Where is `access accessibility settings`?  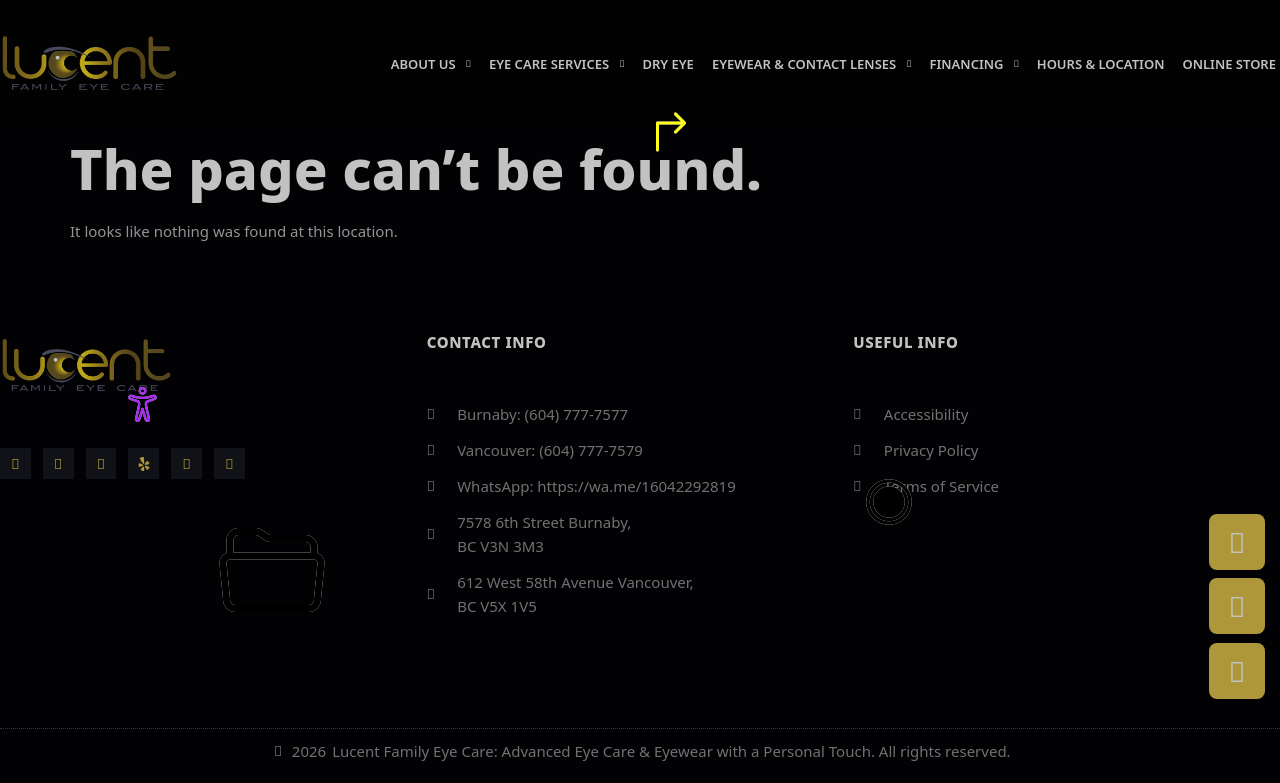
access accessibility settings is located at coordinates (142, 404).